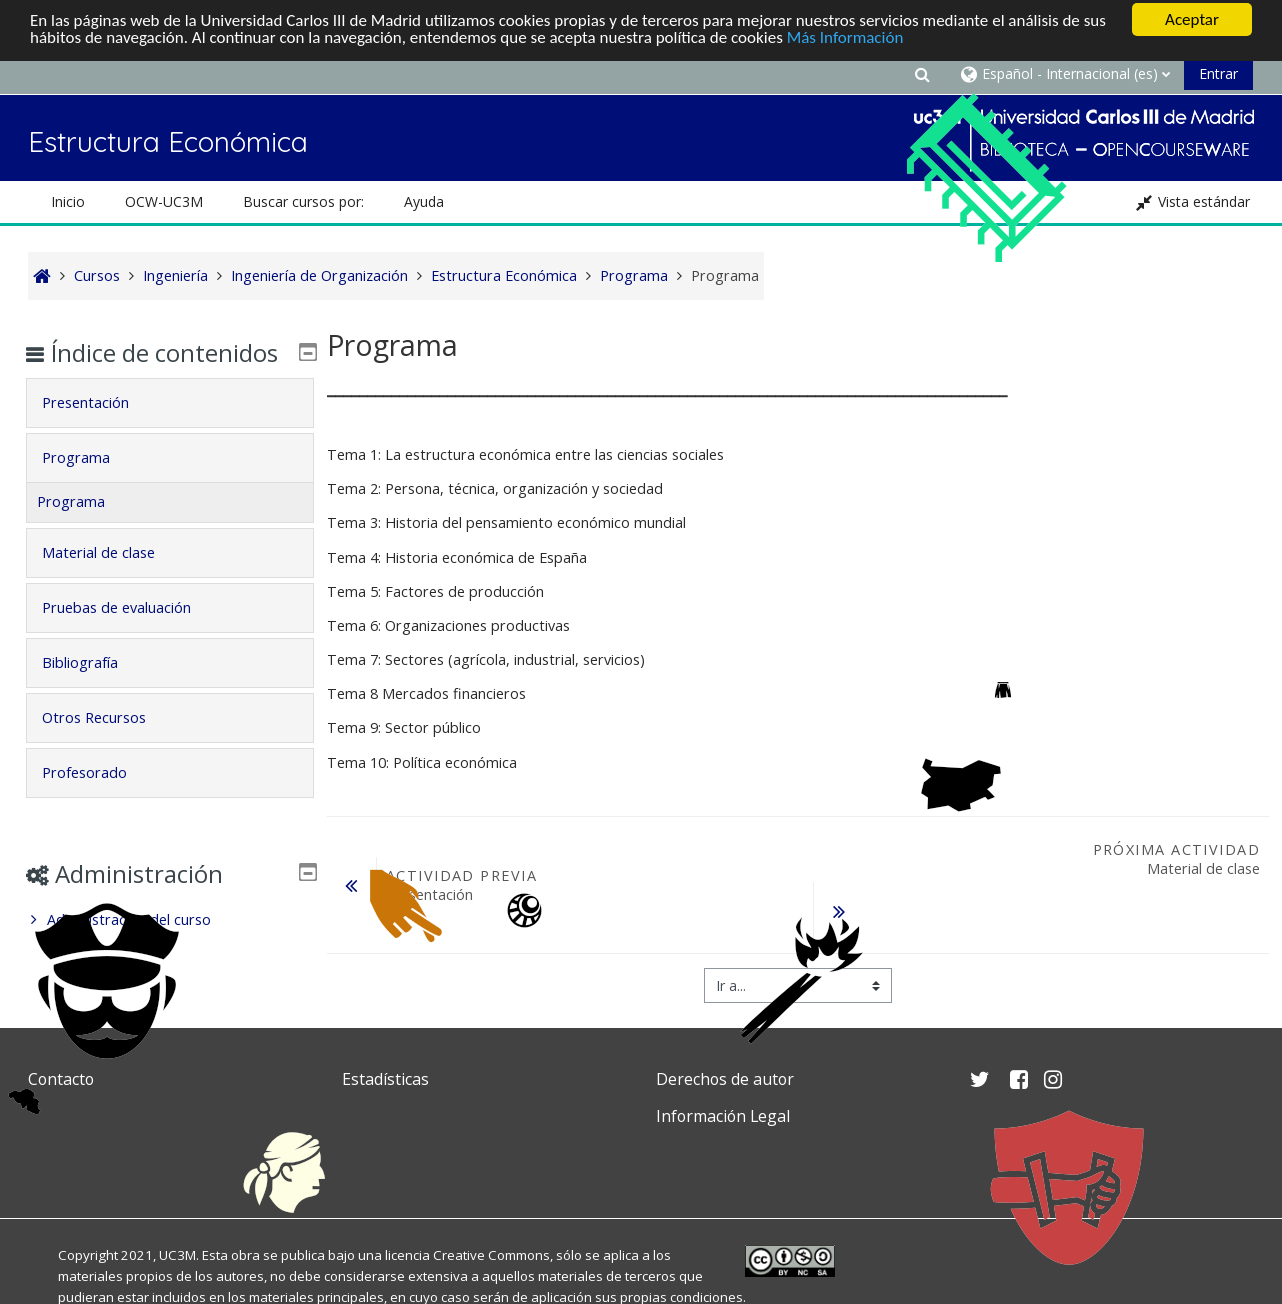  Describe the element at coordinates (985, 176) in the screenshot. I see `view system memory or RAM usage` at that location.